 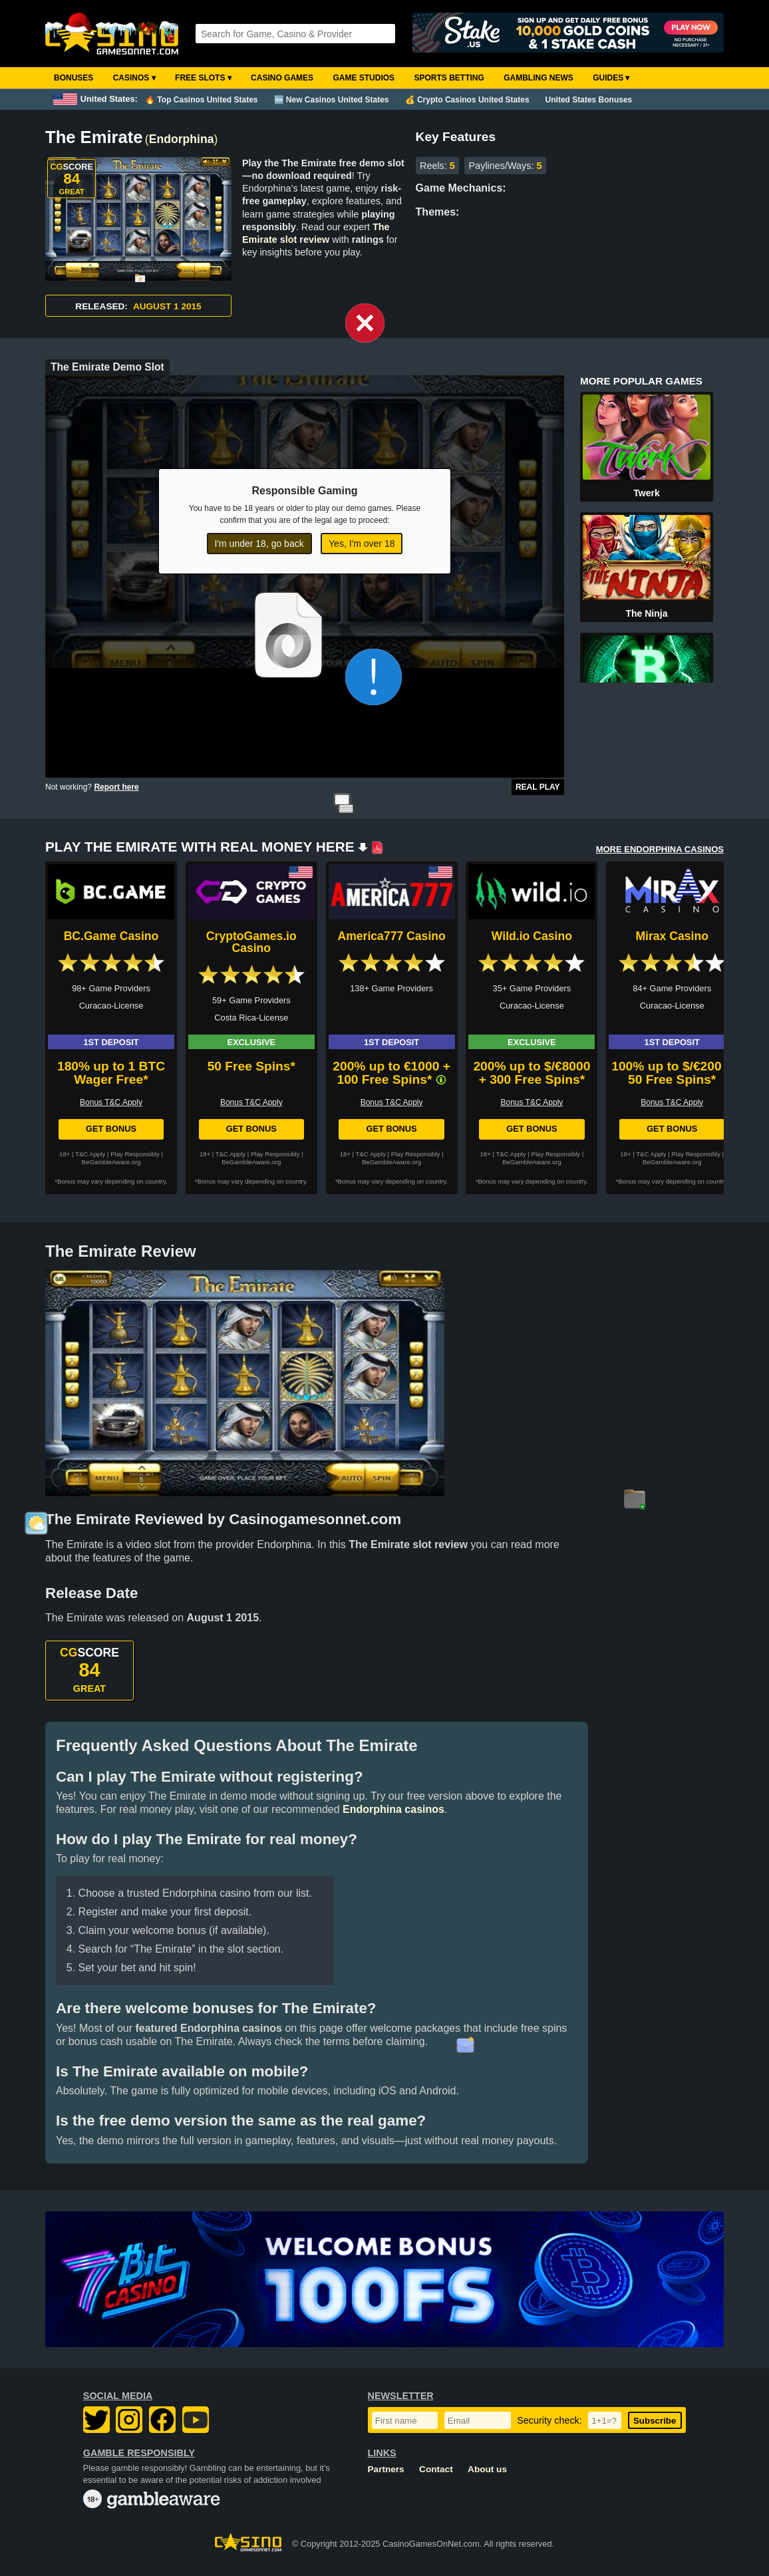 I want to click on open a PDF document, so click(x=377, y=848).